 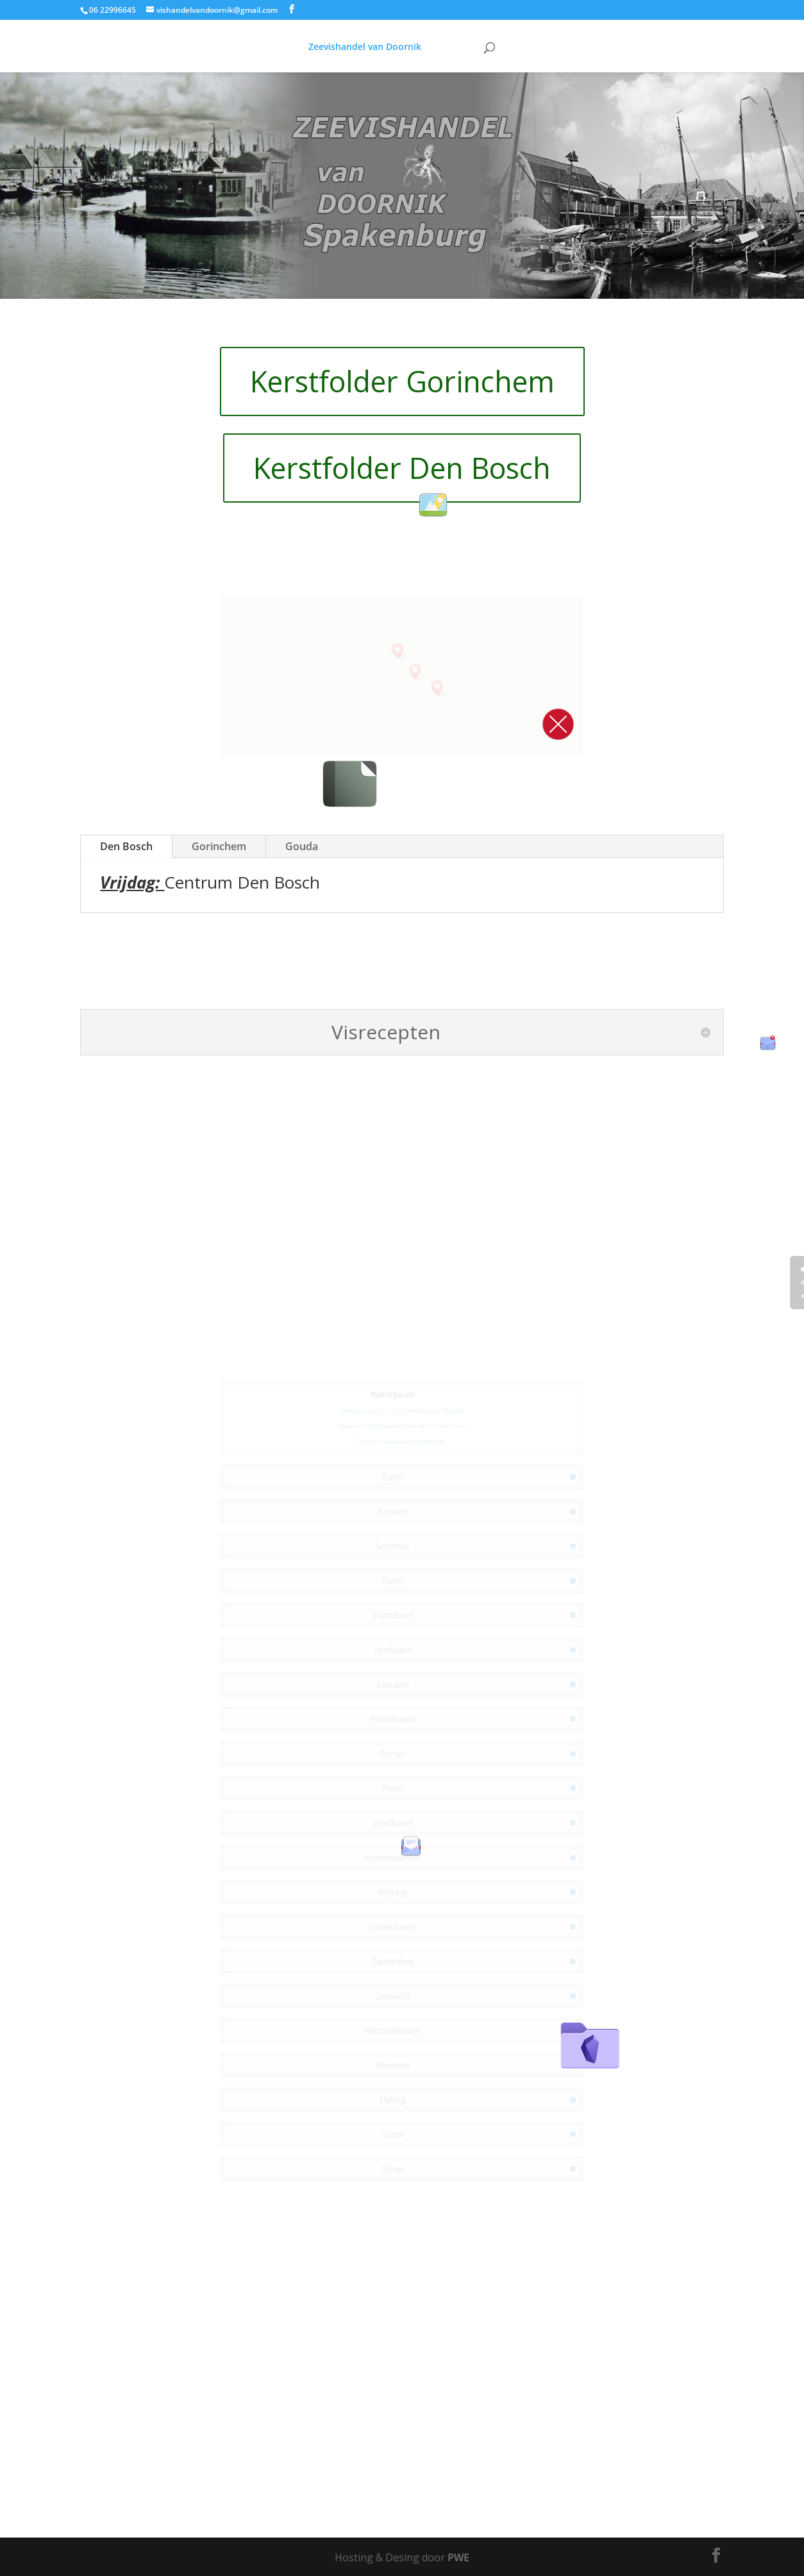 I want to click on open the photo gallery app, so click(x=433, y=505).